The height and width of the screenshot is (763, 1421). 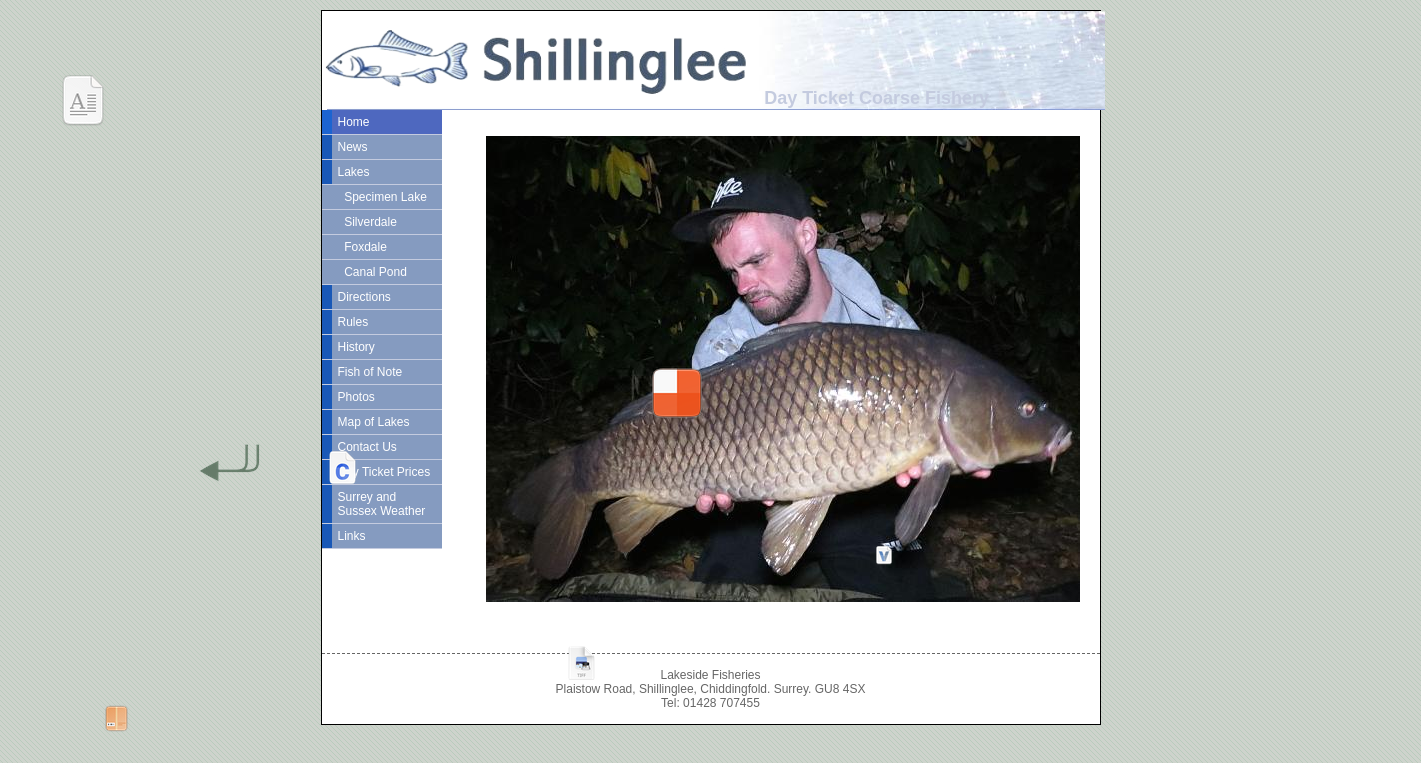 I want to click on switch to the top-left workspace, so click(x=677, y=393).